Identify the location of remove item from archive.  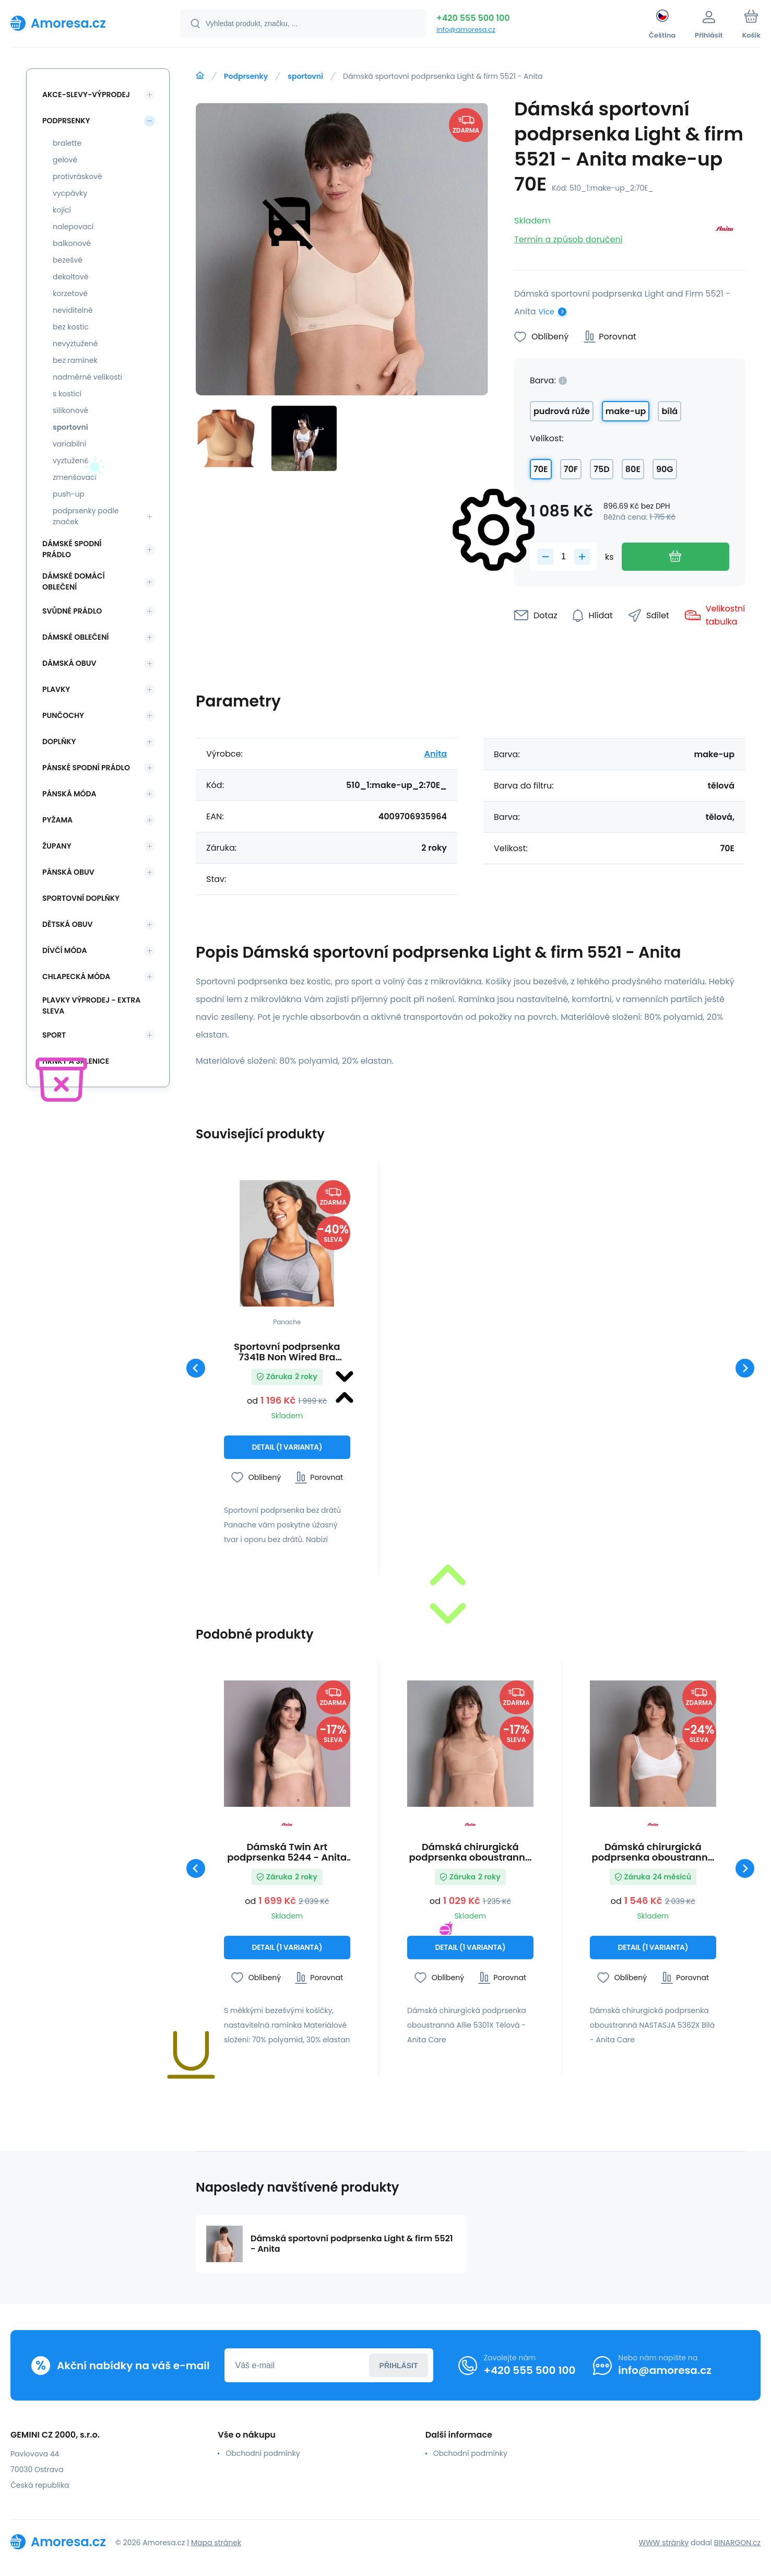
(61, 1079).